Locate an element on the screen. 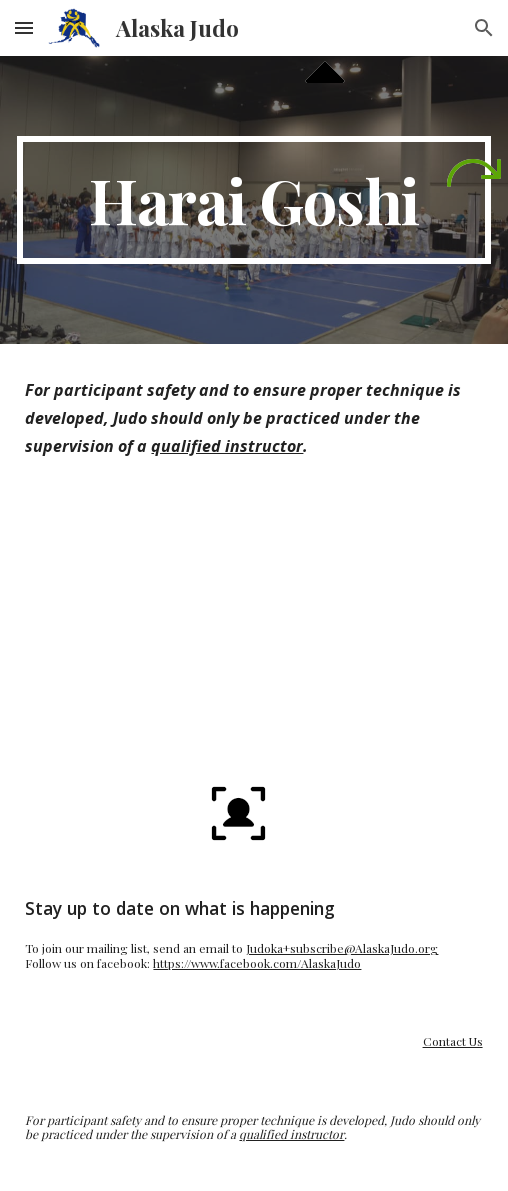 The width and height of the screenshot is (508, 1191). navigate up or go to previous item is located at coordinates (325, 83).